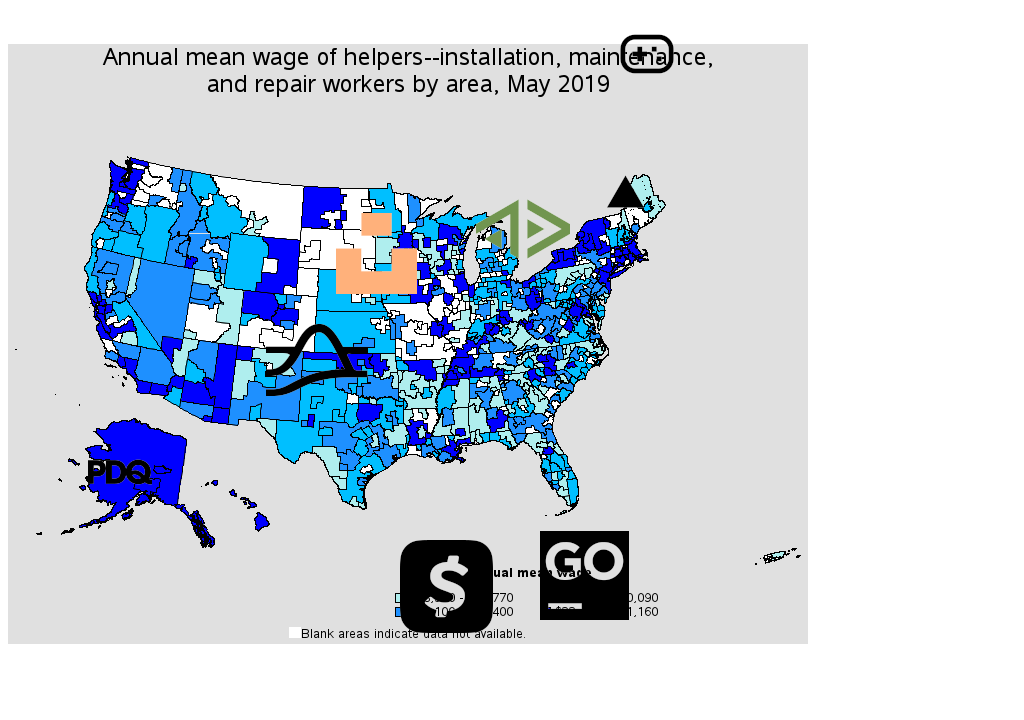 Image resolution: width=1024 pixels, height=720 pixels. Describe the element at coordinates (584, 575) in the screenshot. I see `open GoLand IDE application` at that location.